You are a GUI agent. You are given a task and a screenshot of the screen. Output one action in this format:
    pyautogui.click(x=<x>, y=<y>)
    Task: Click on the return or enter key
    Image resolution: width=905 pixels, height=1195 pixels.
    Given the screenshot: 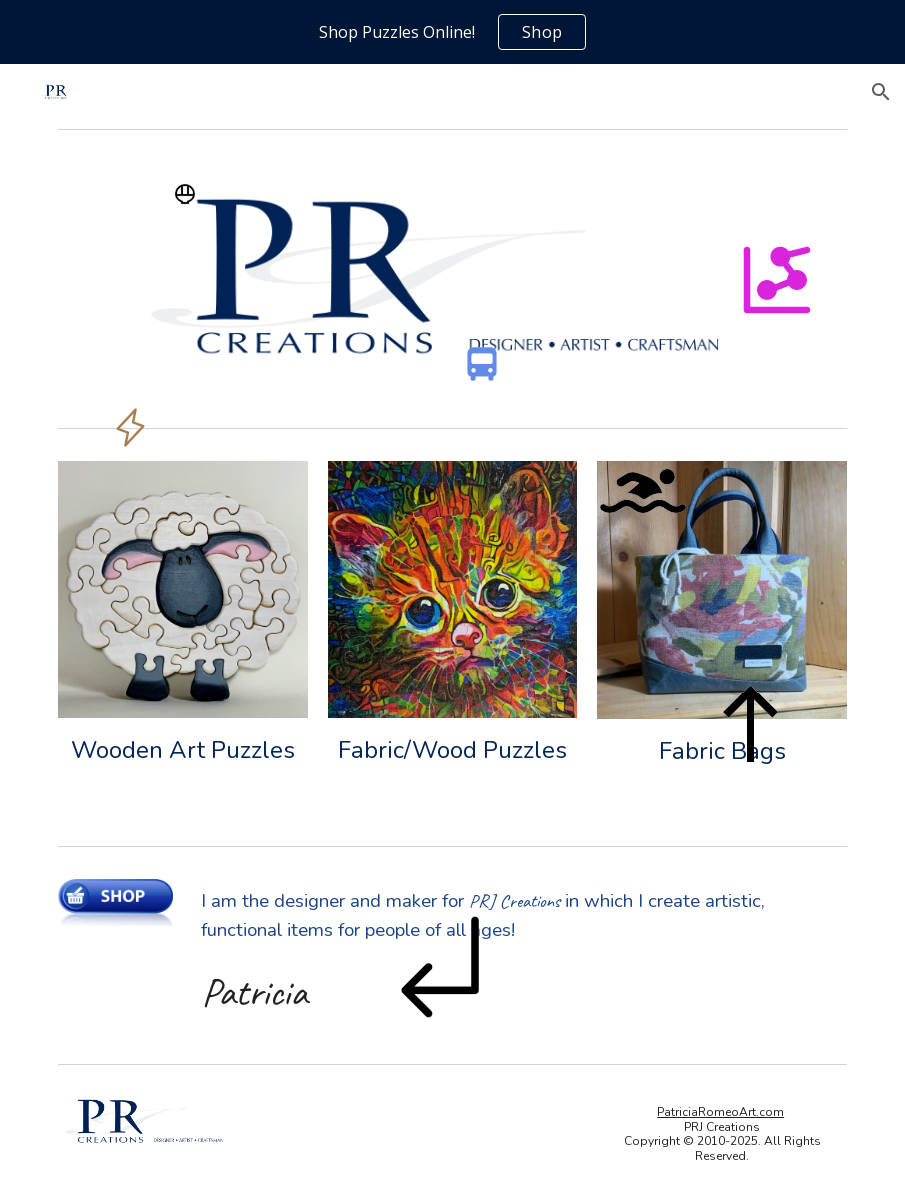 What is the action you would take?
    pyautogui.click(x=444, y=967)
    